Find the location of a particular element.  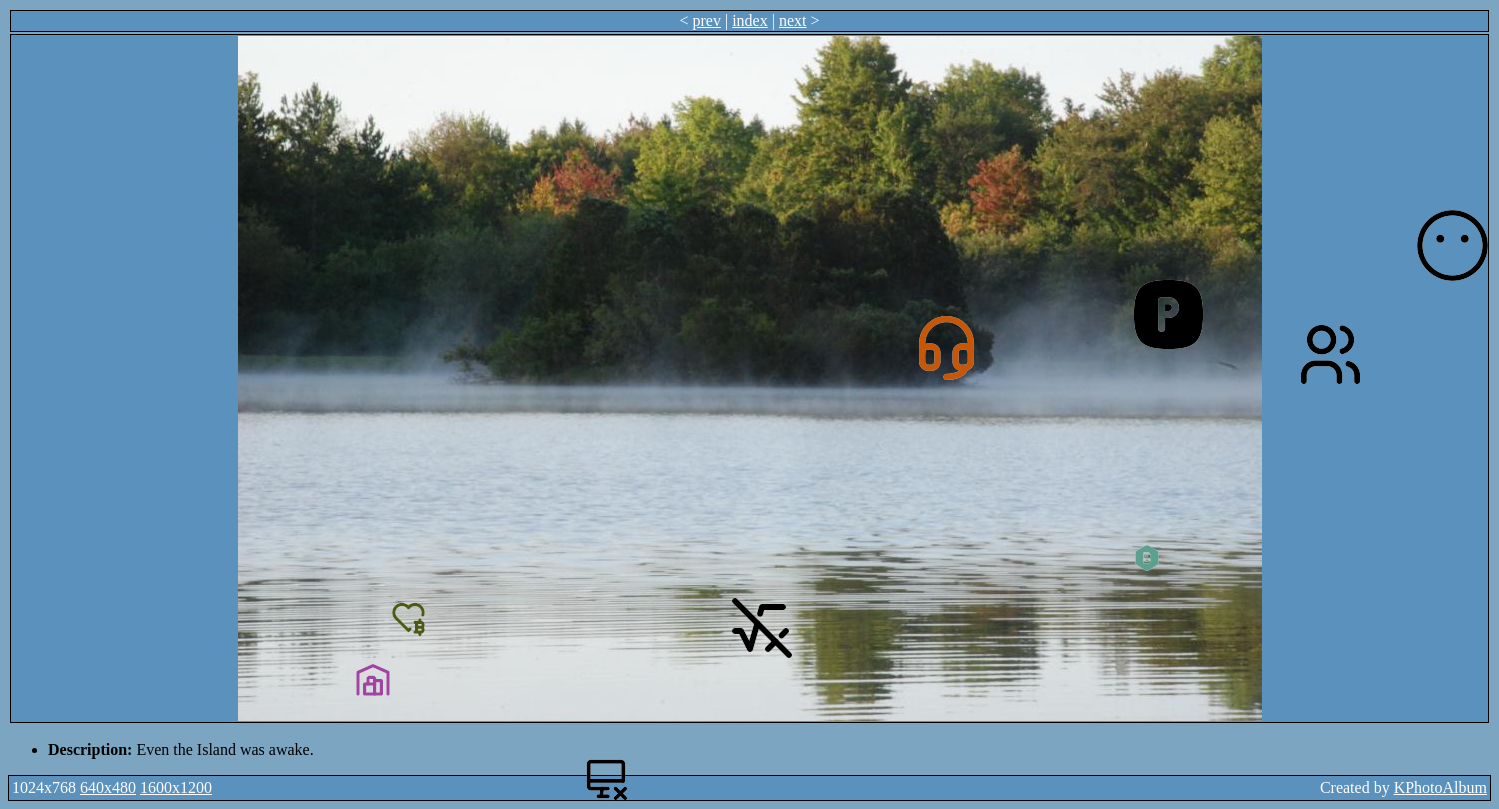

disconnect or remove a desktop computer is located at coordinates (606, 779).